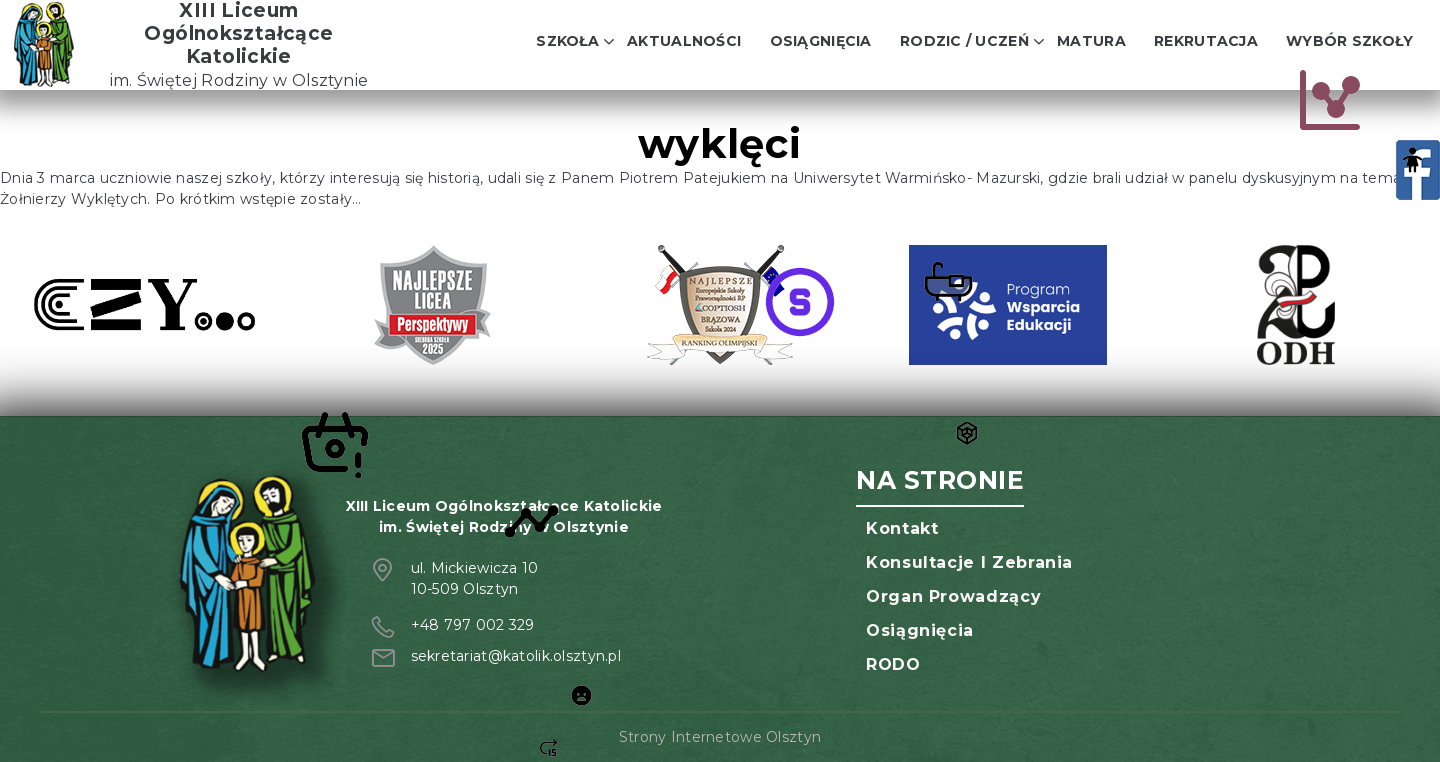  I want to click on view 3d model or object, so click(967, 433).